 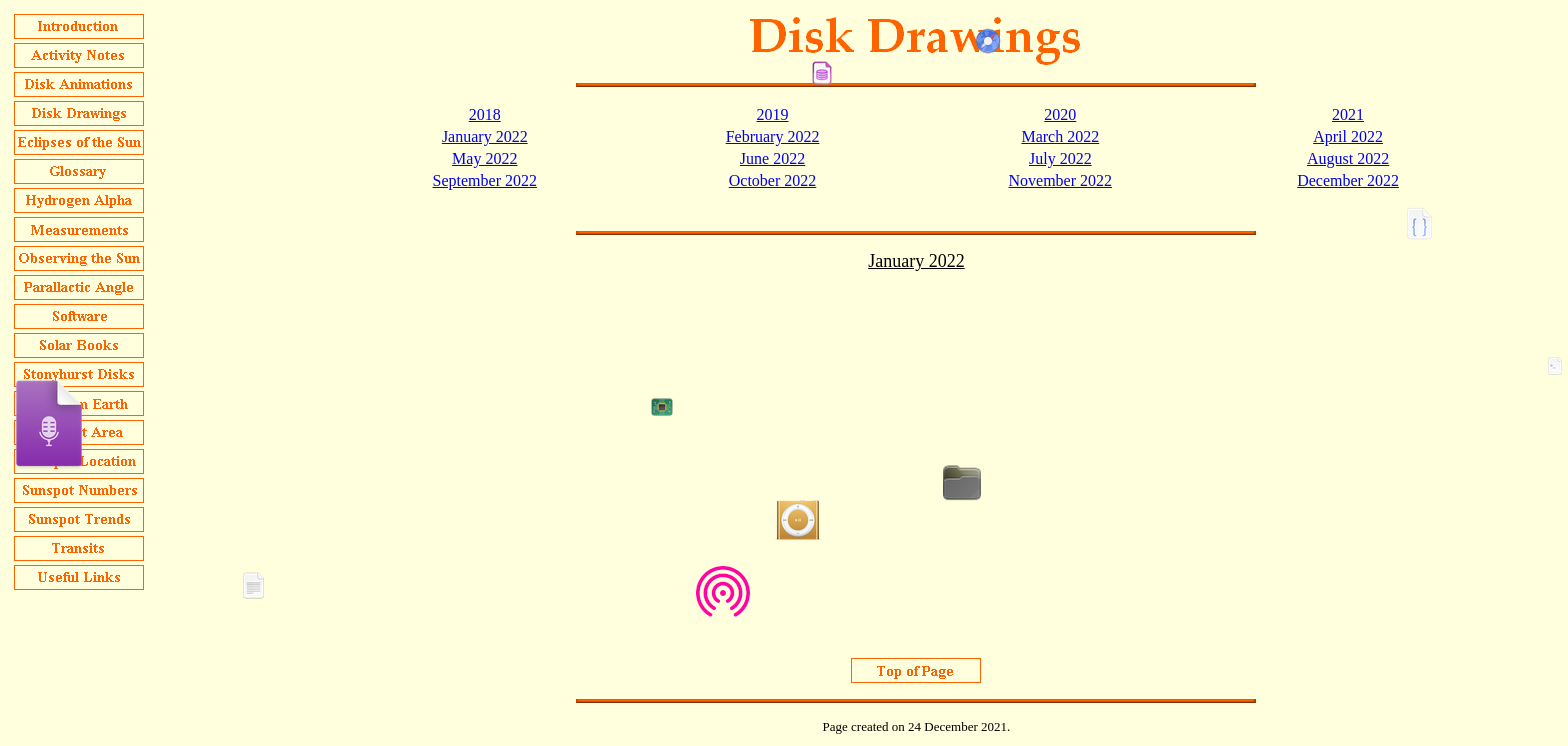 What do you see at coordinates (1555, 366) in the screenshot?
I see `a shell script or bash file` at bounding box center [1555, 366].